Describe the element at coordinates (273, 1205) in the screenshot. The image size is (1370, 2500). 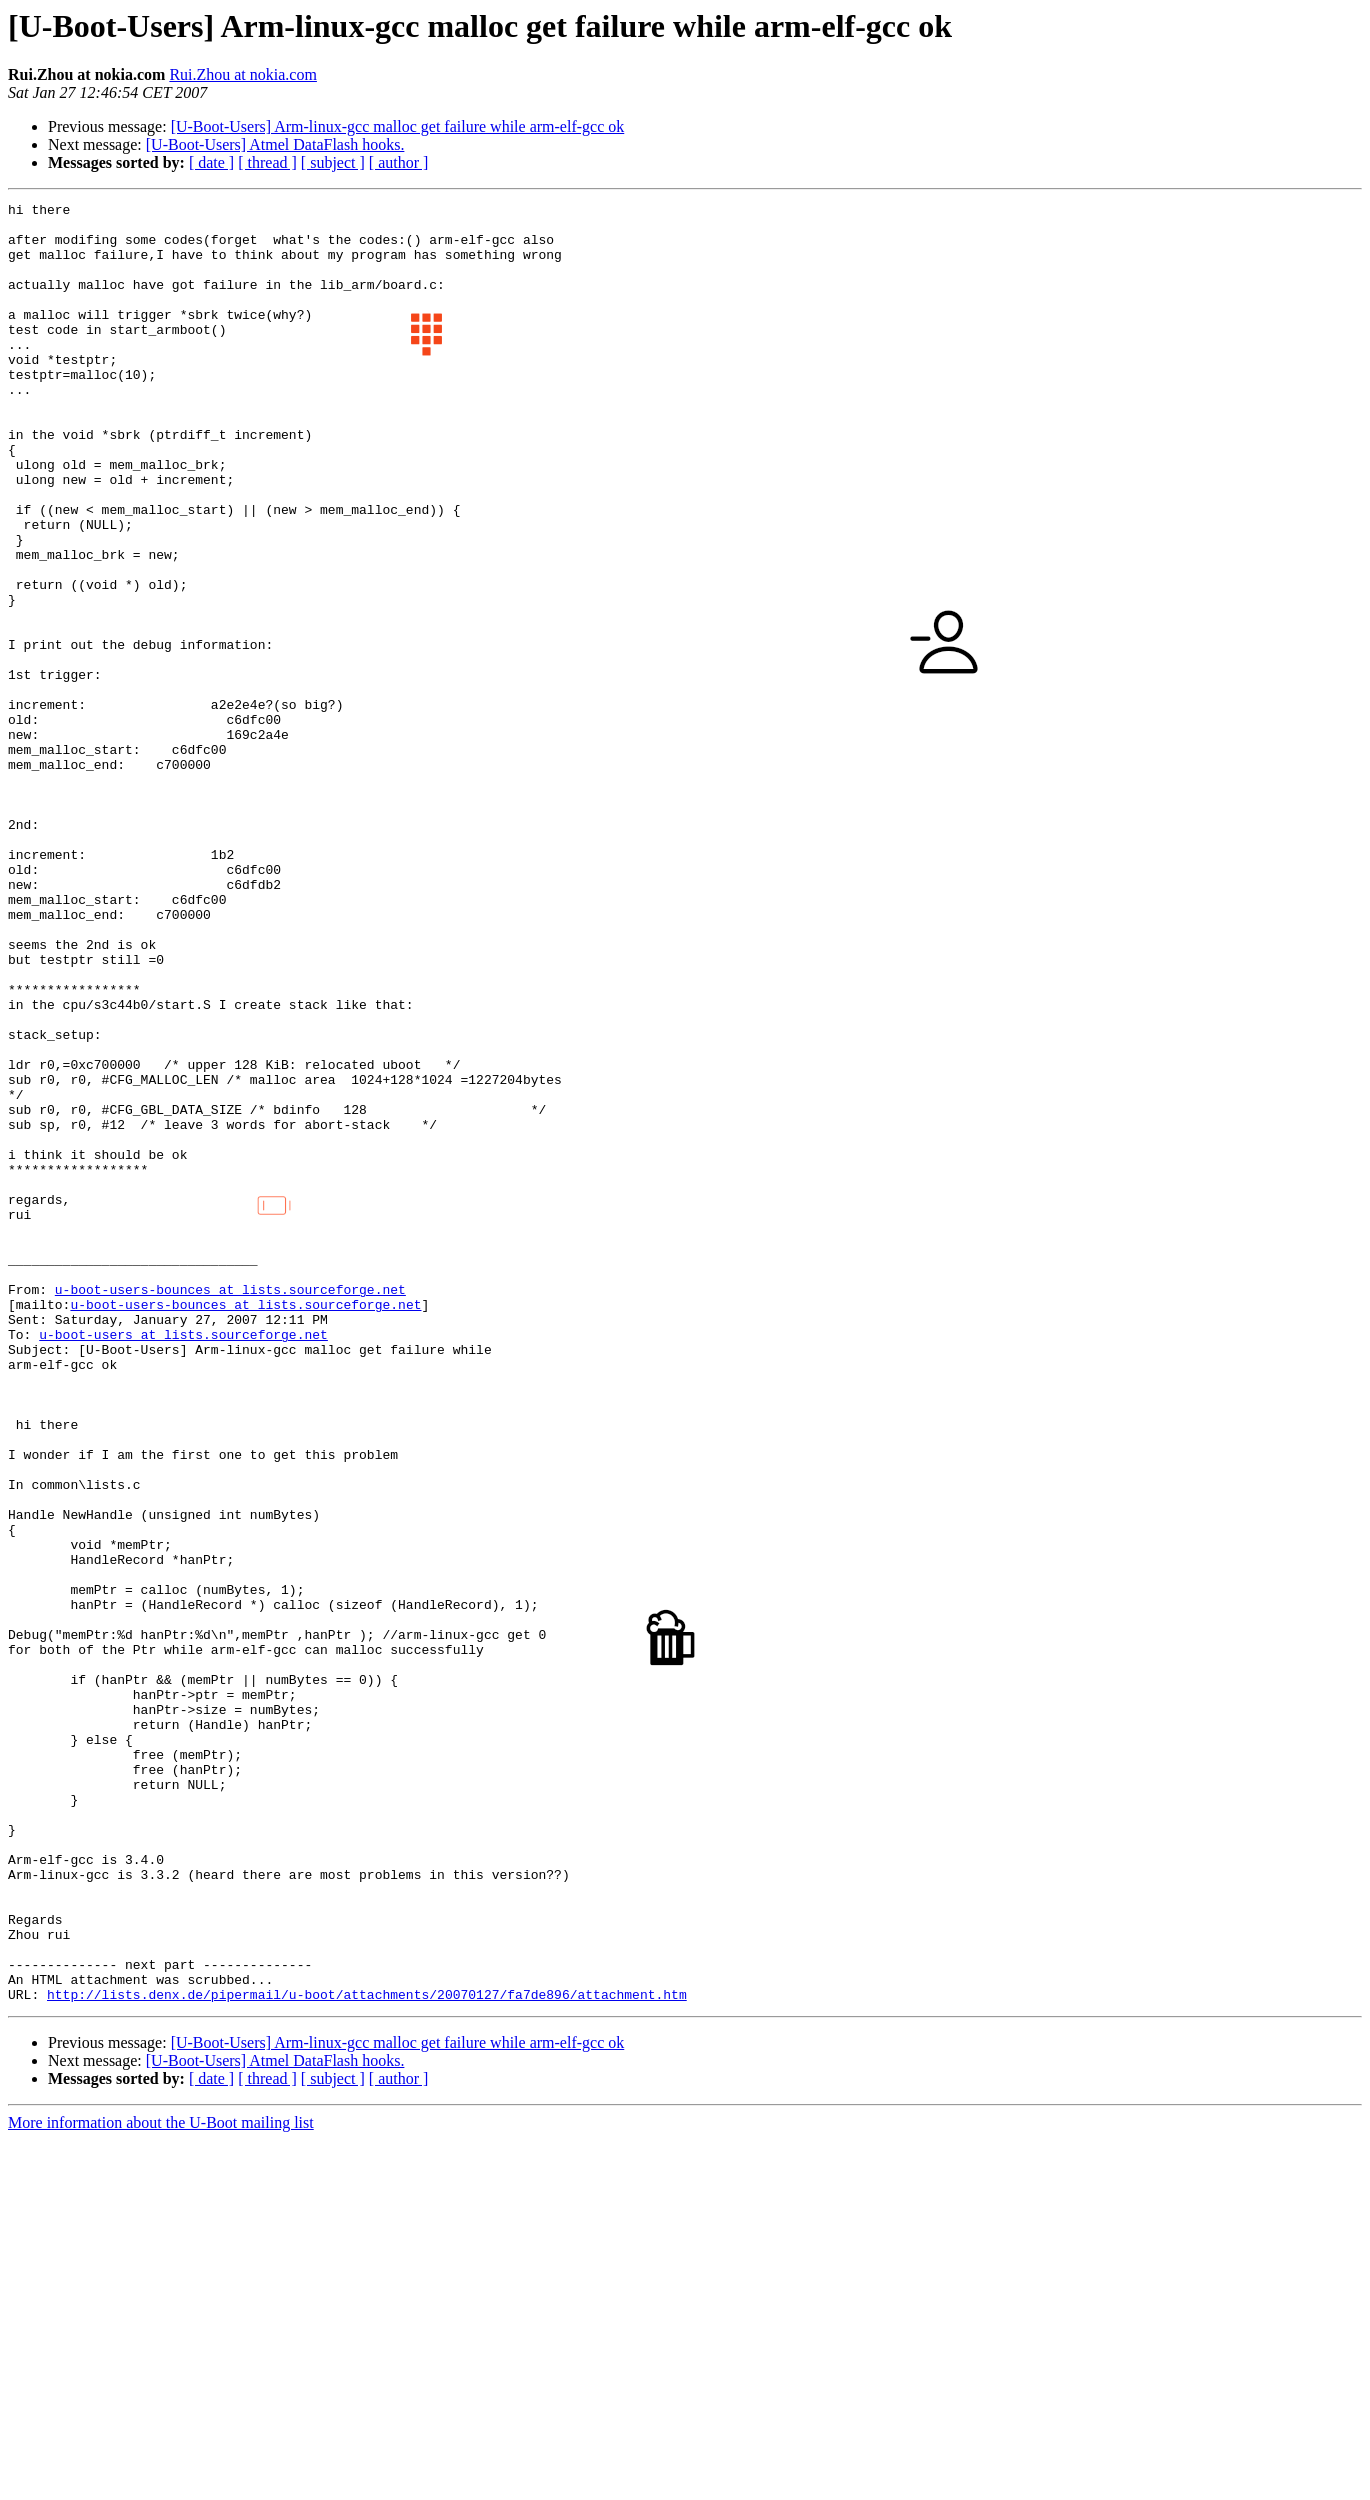
I see `indicates low battery status` at that location.